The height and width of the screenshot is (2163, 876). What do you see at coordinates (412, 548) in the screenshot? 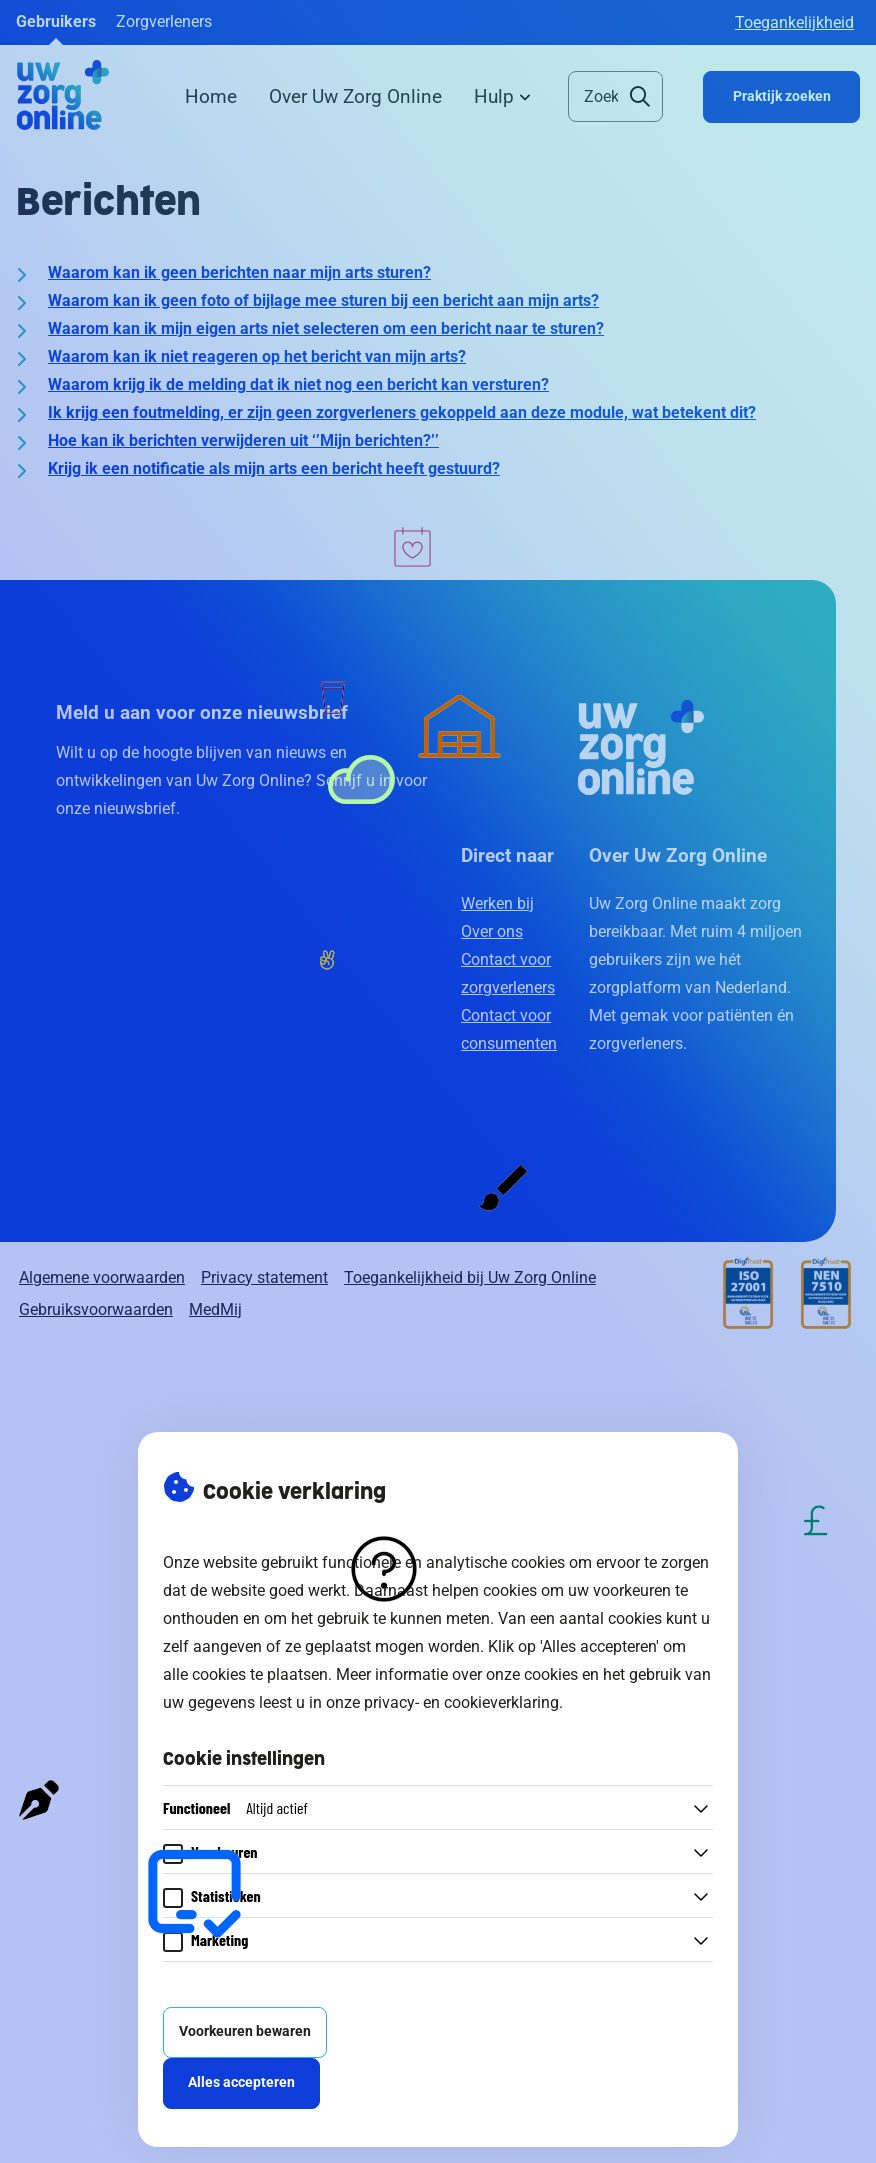
I see `view favorite or loved events` at bounding box center [412, 548].